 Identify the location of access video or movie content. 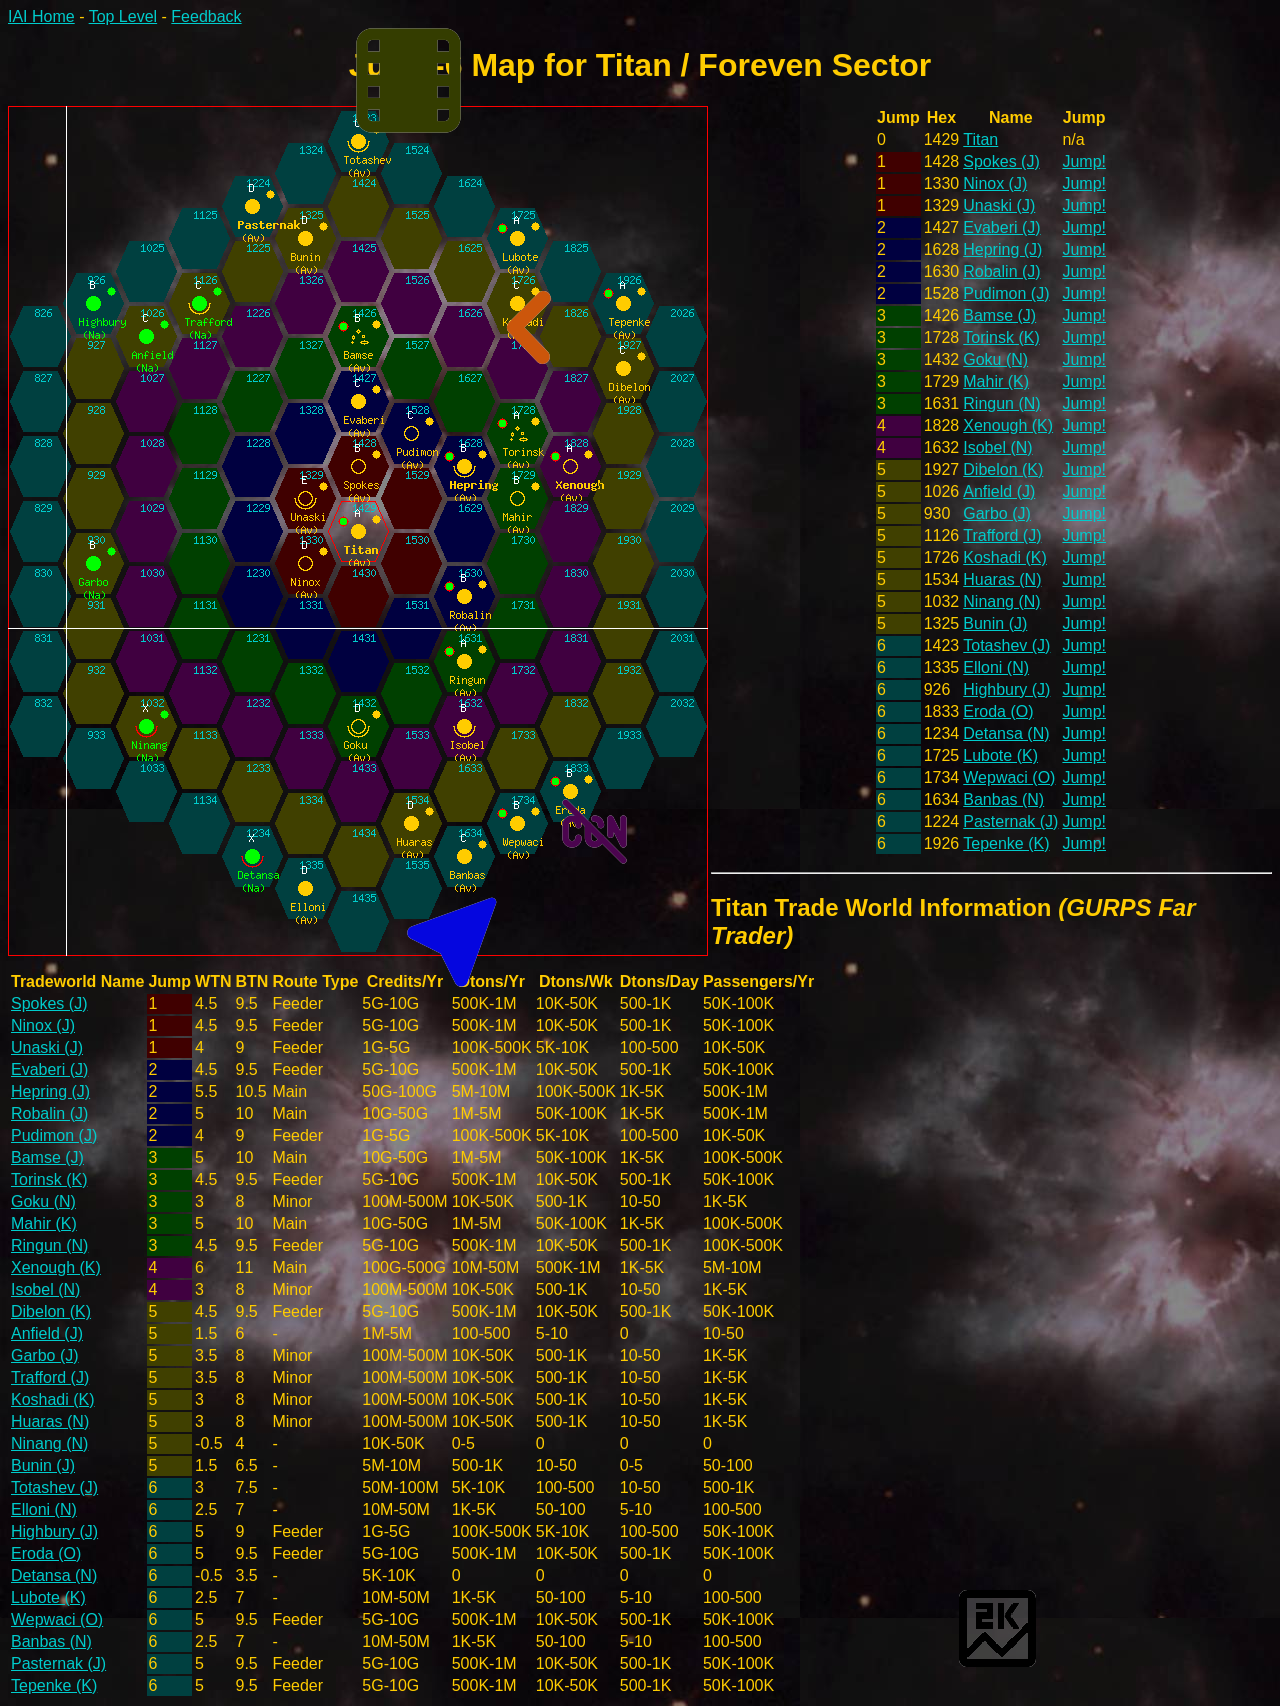
(408, 80).